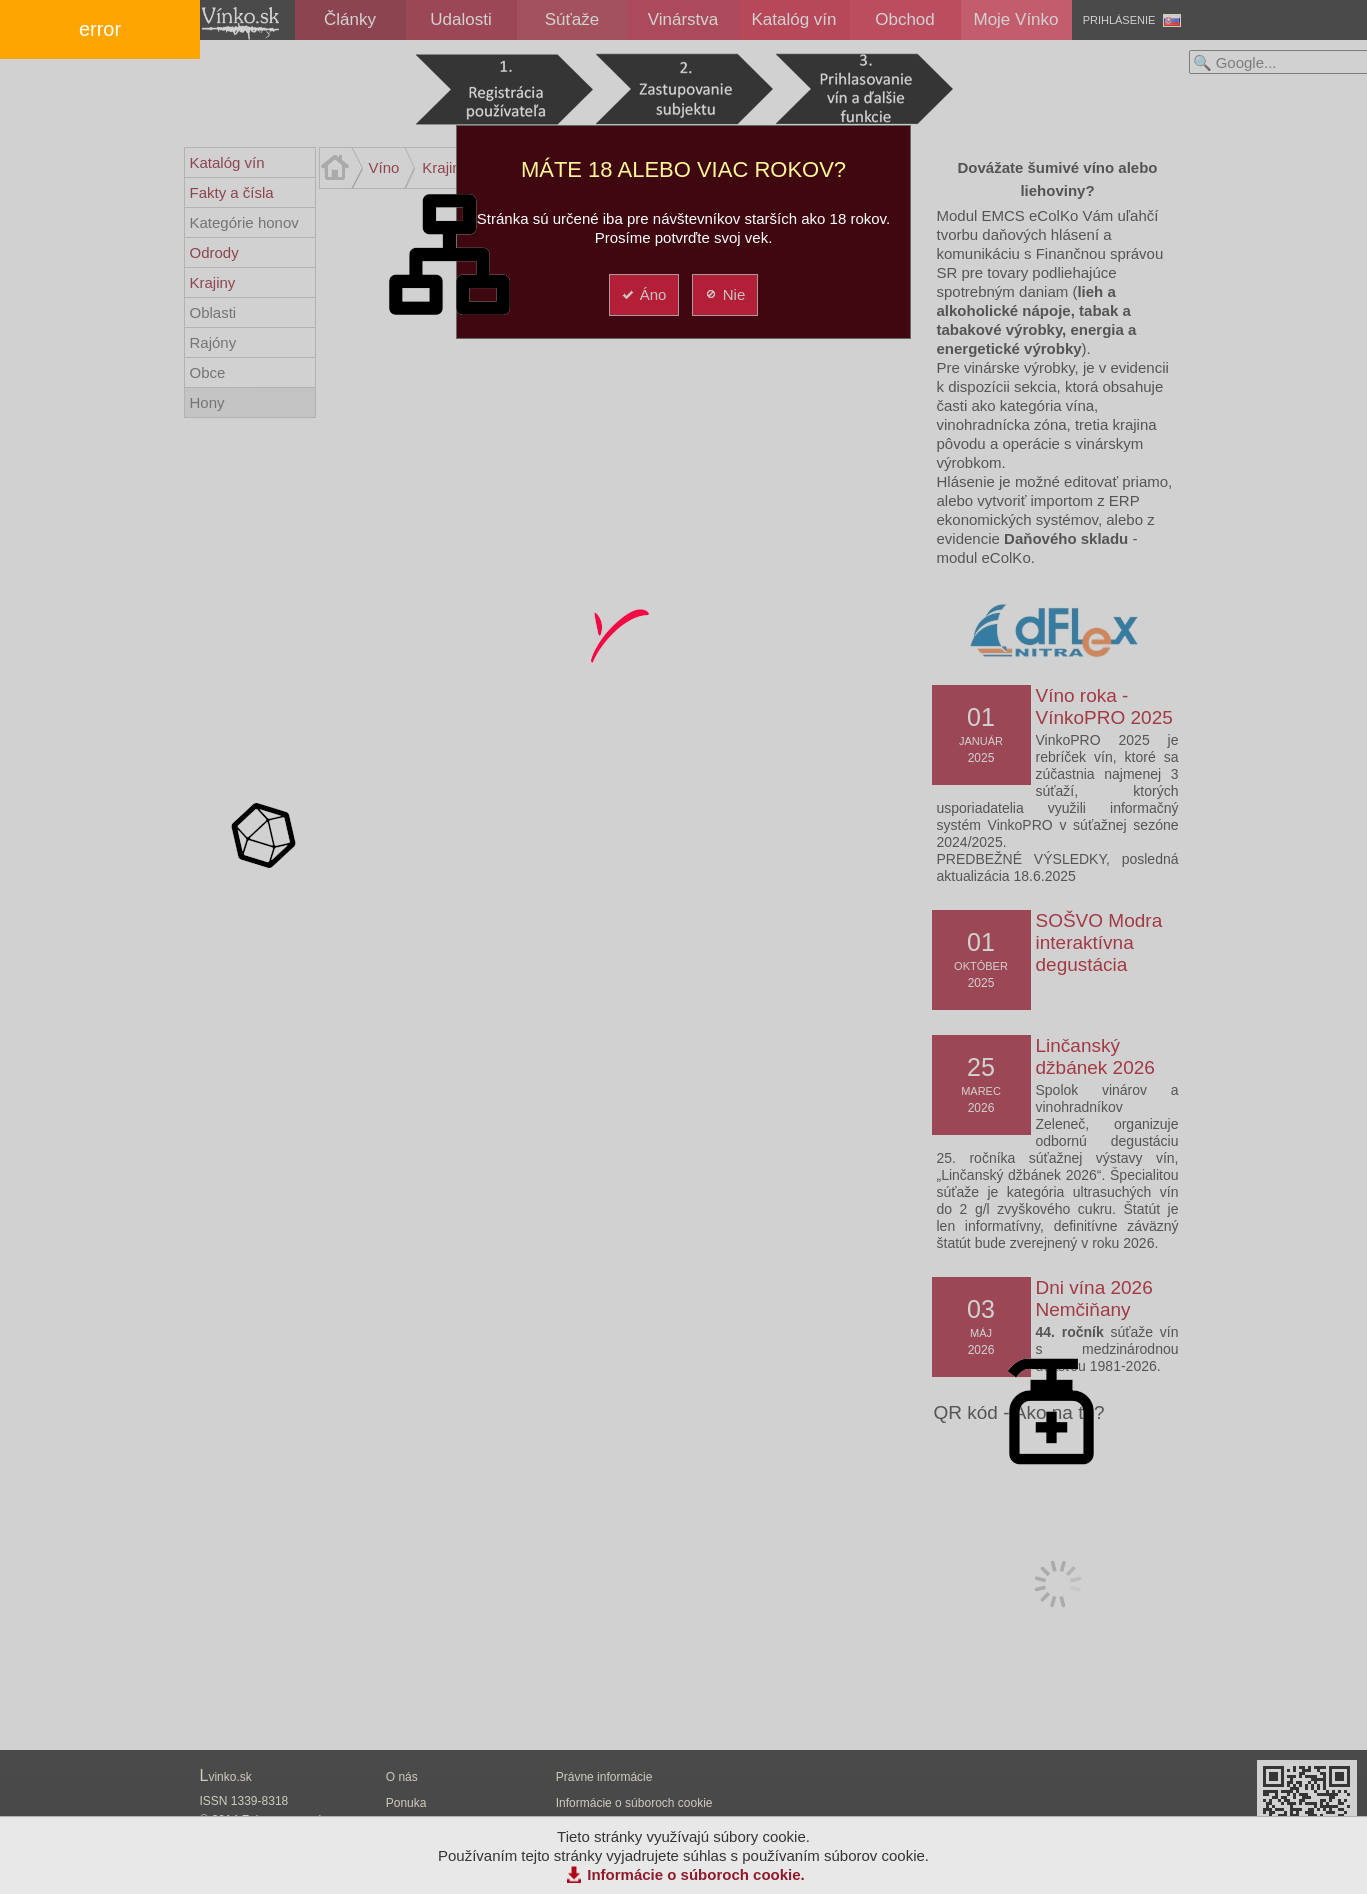  Describe the element at coordinates (1051, 1411) in the screenshot. I see `access hand sanitizer station location` at that location.